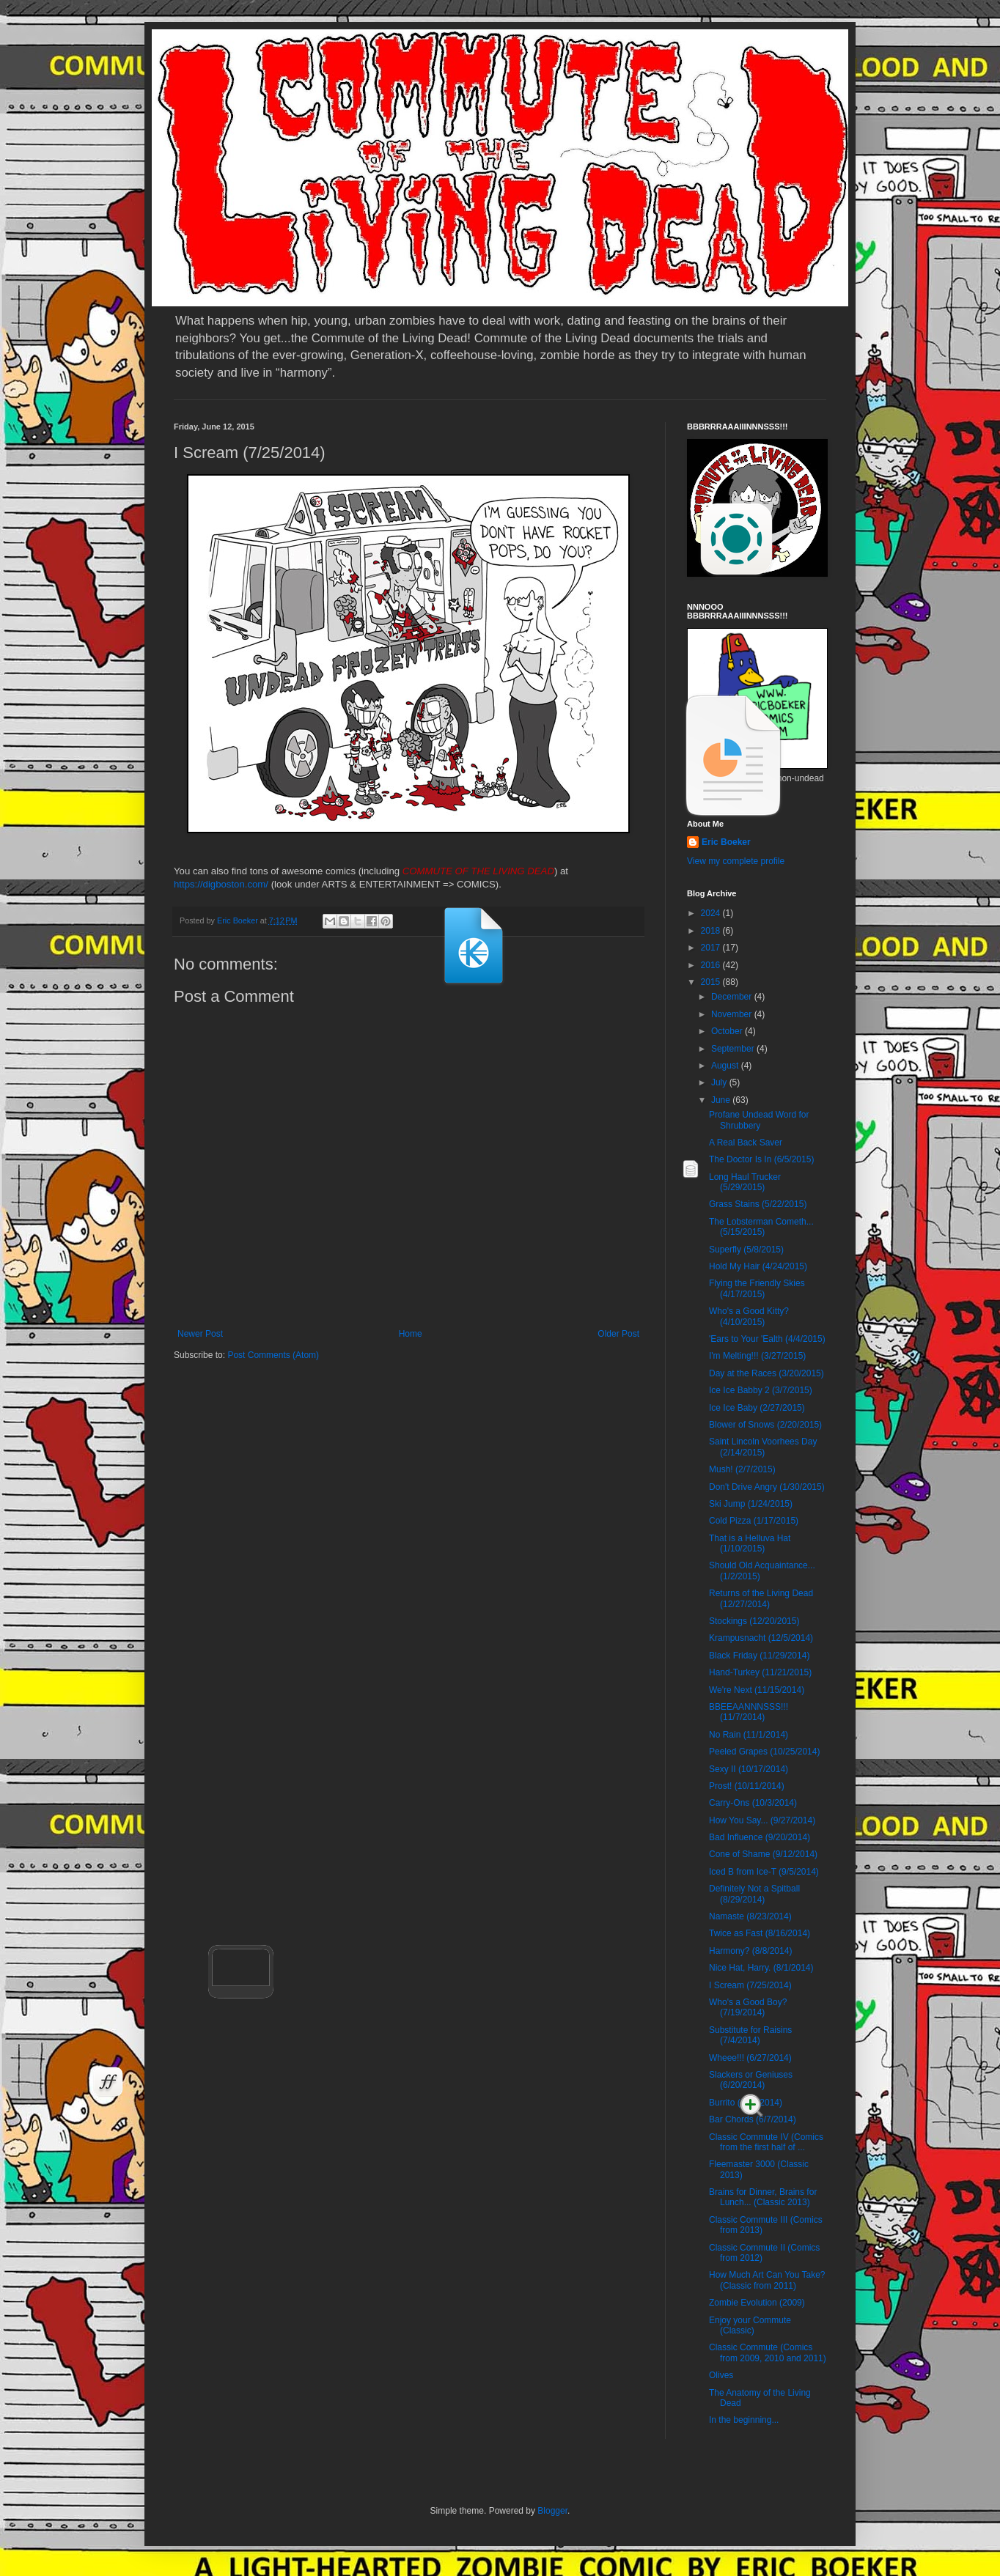 This screenshot has height=2576, width=1000. What do you see at coordinates (751, 2106) in the screenshot?
I see `zoom to fit content in view` at bounding box center [751, 2106].